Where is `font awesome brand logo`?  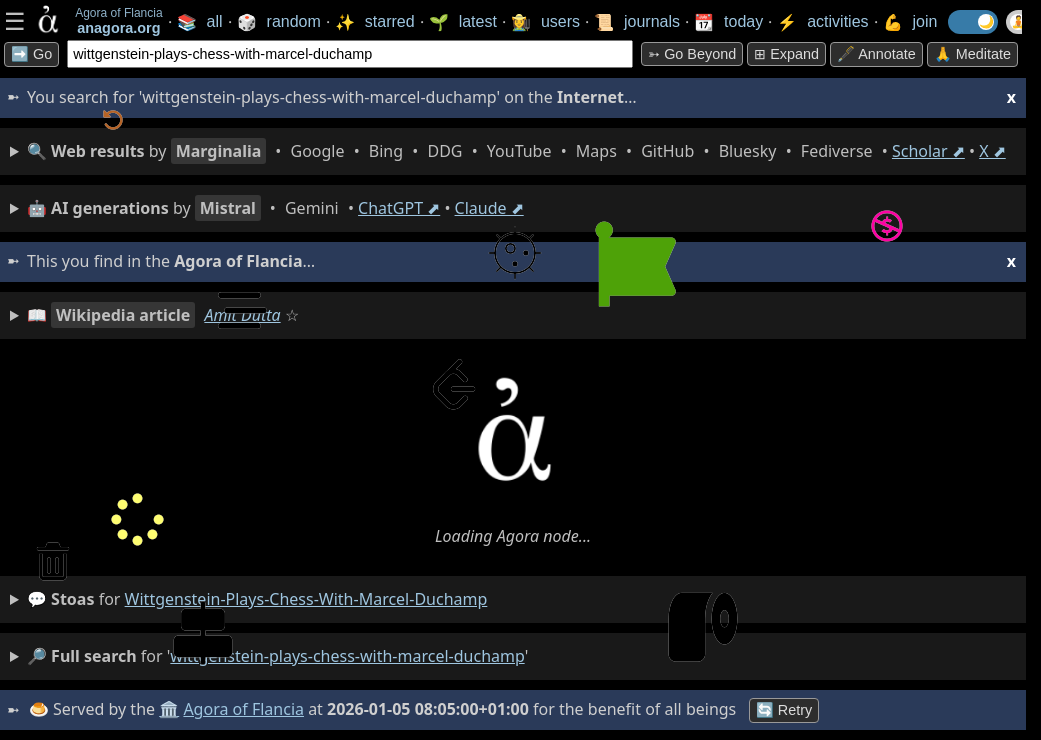
font awesome brand logo is located at coordinates (636, 264).